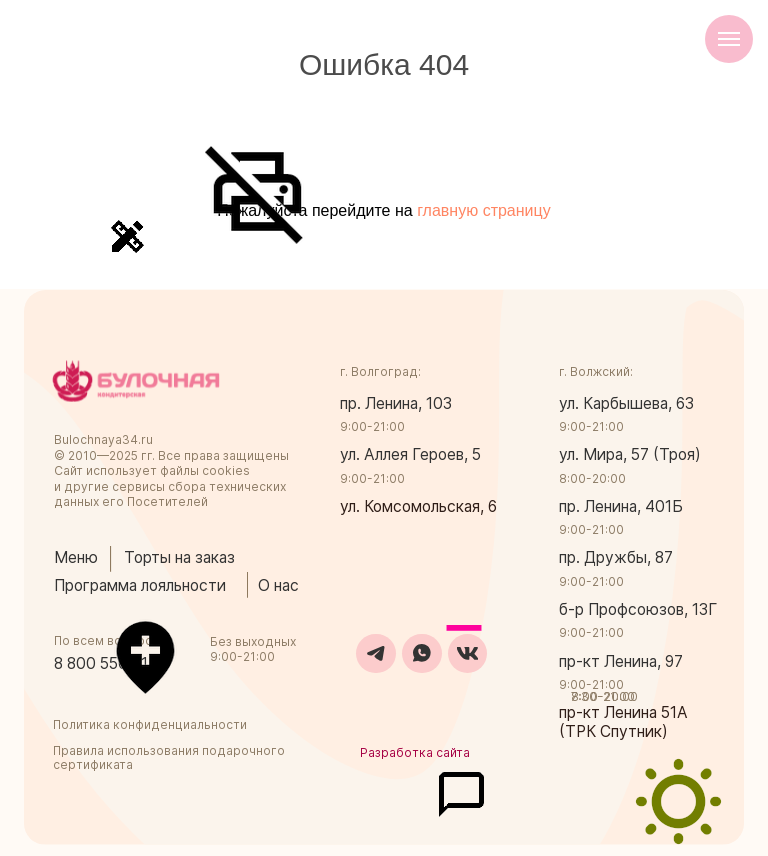 The width and height of the screenshot is (768, 856). I want to click on access design tools or editing services, so click(127, 236).